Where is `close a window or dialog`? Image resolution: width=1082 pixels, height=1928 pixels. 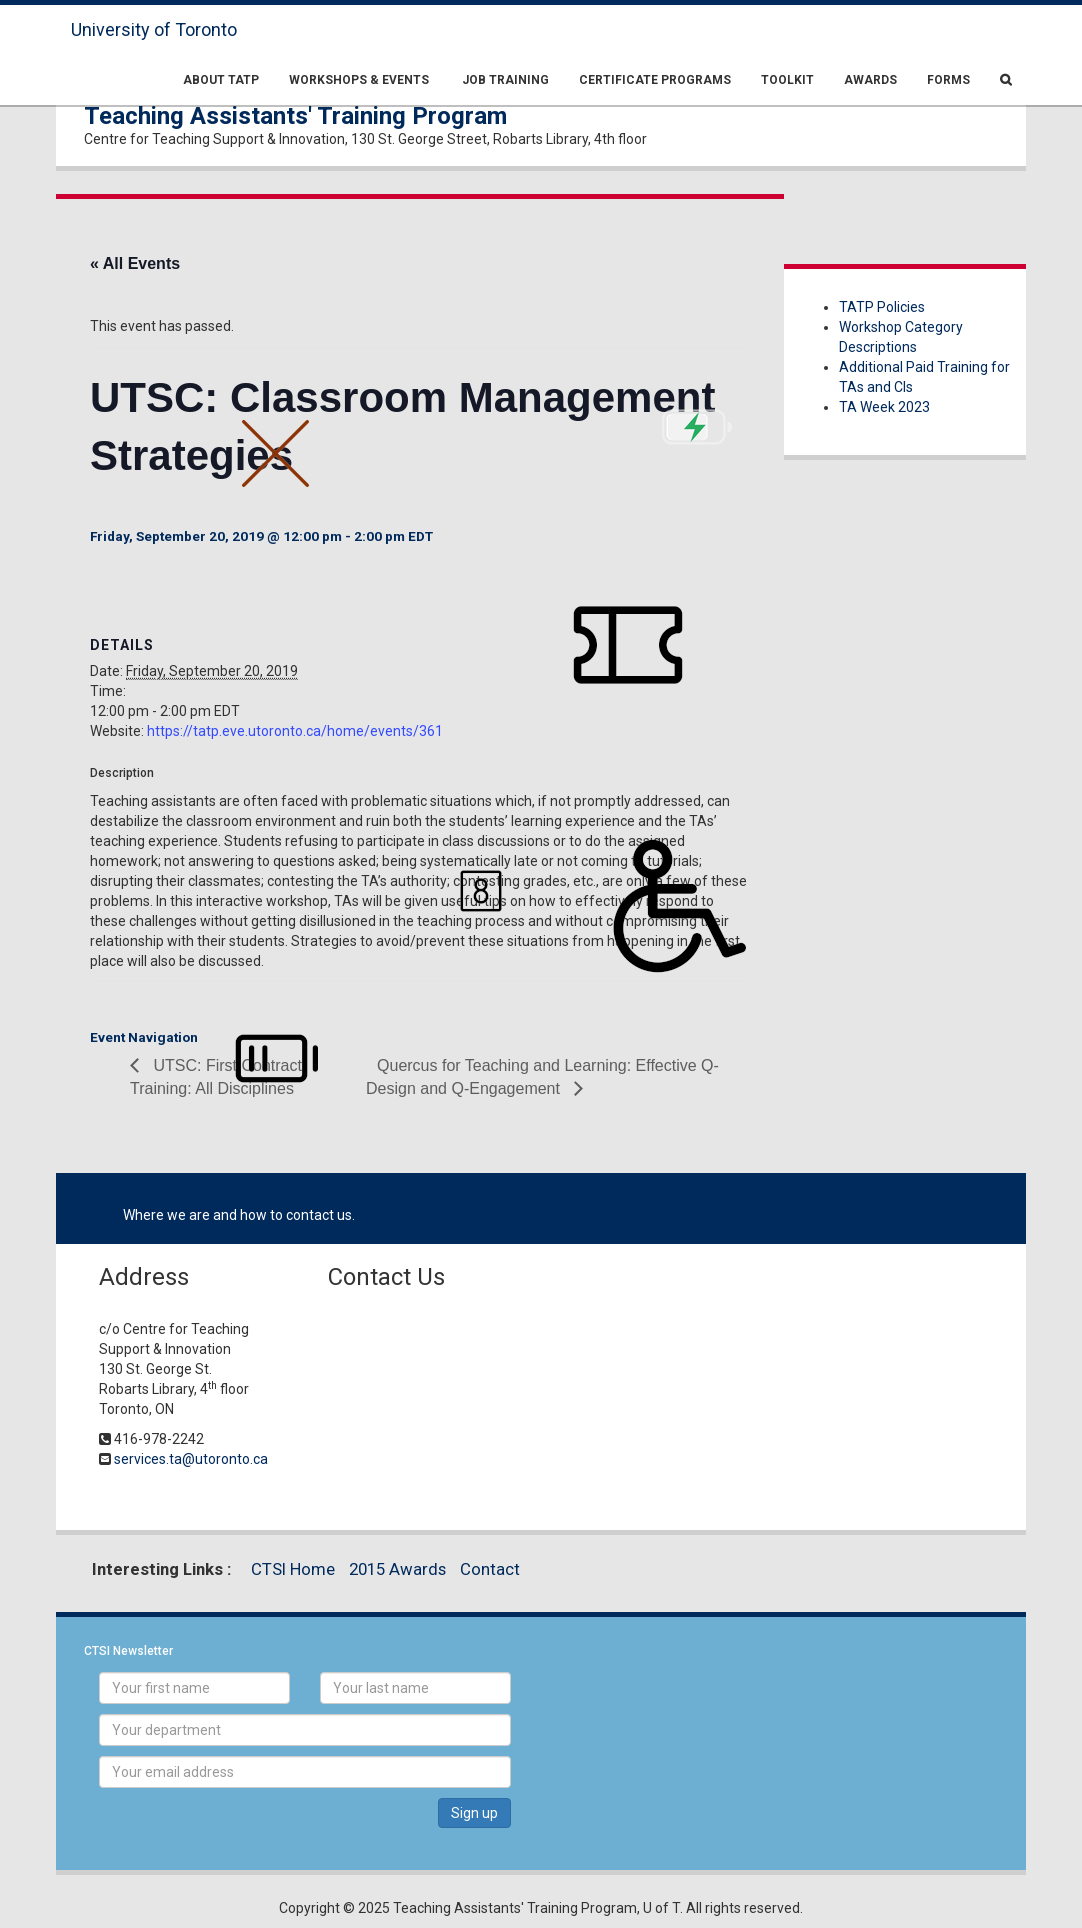 close a window or dialog is located at coordinates (275, 453).